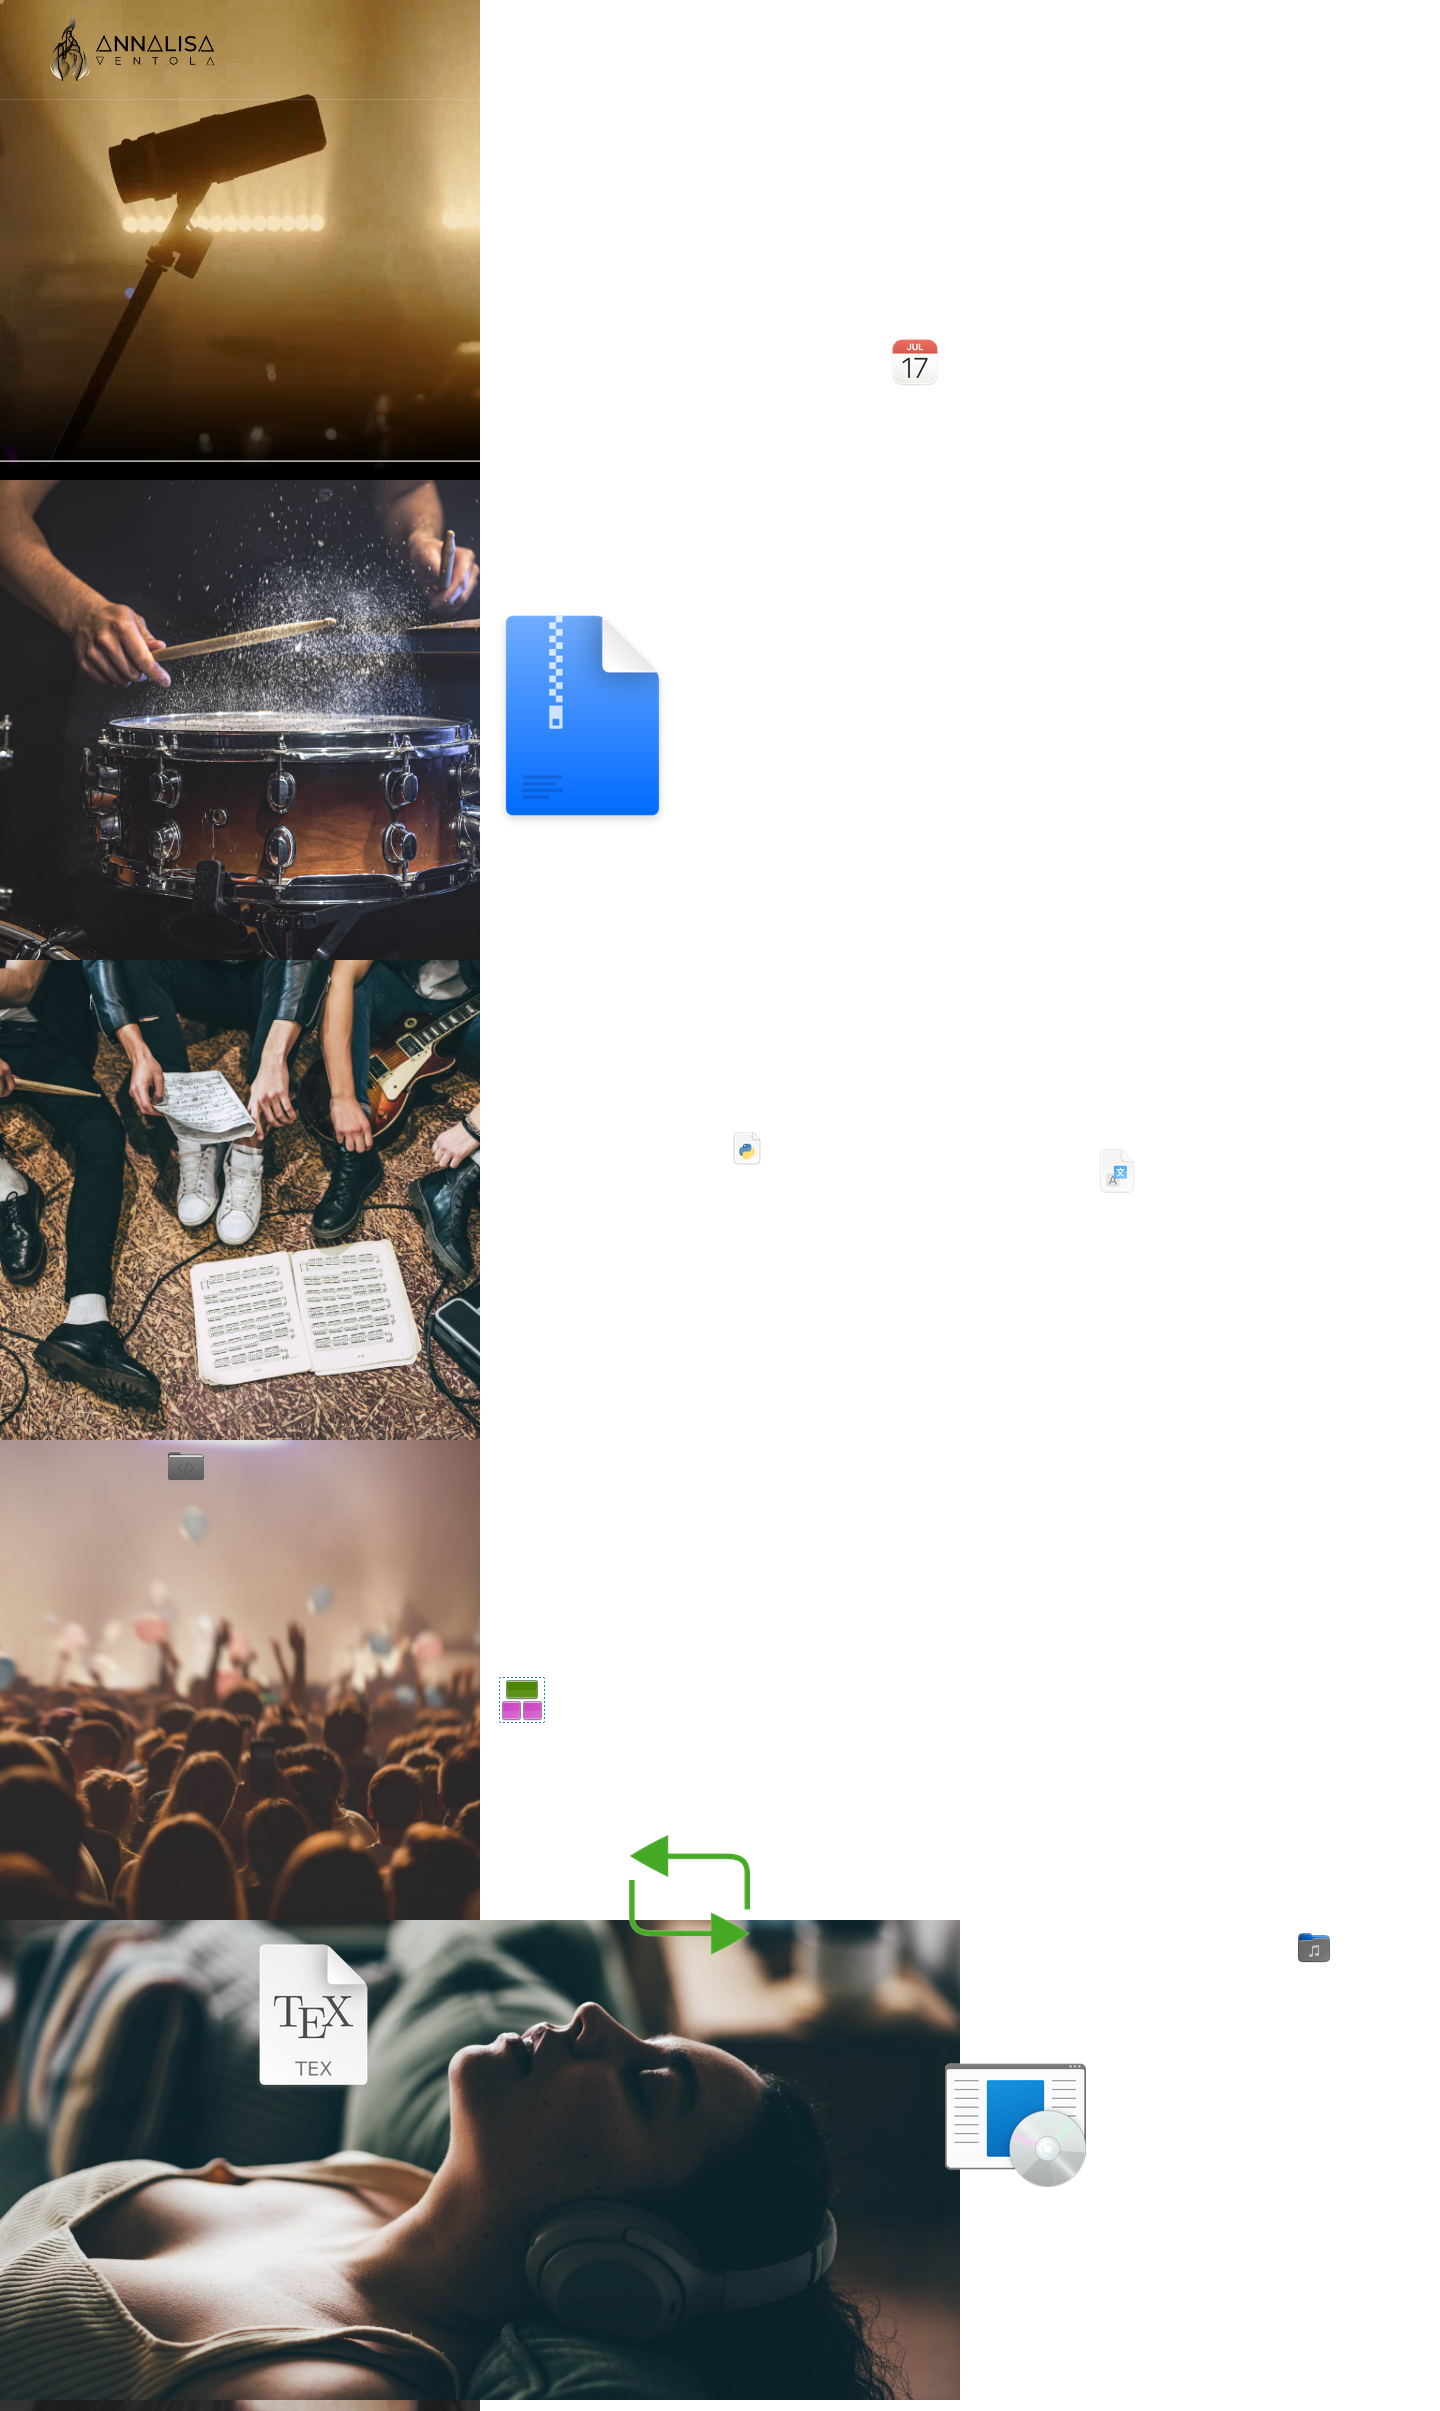  I want to click on open calendar app, so click(915, 362).